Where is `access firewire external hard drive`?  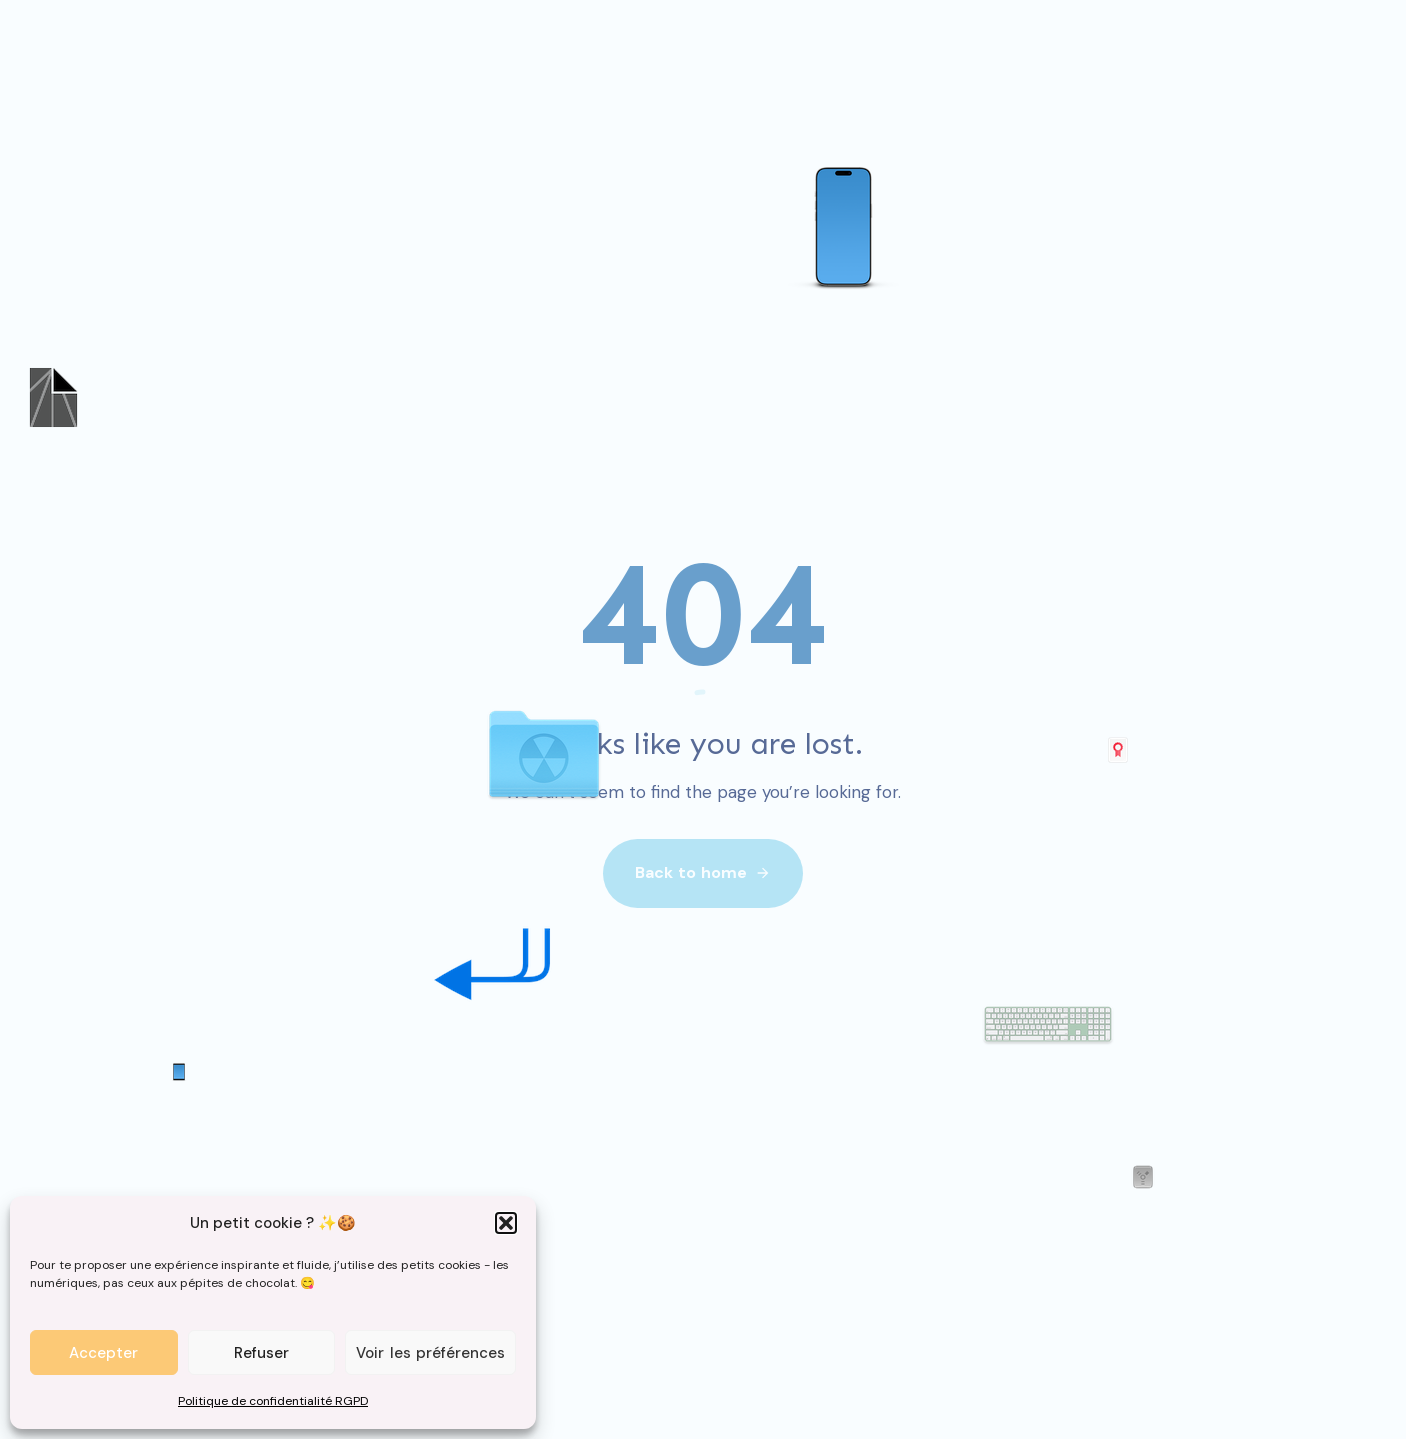 access firewire external hard drive is located at coordinates (1143, 1177).